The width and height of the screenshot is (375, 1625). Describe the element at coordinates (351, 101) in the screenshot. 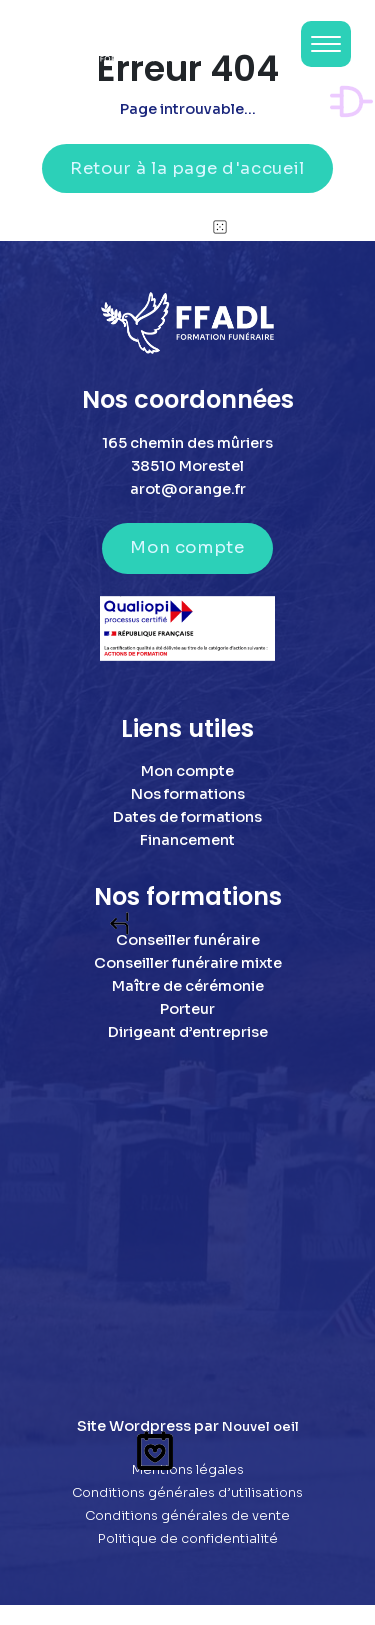

I see `represents a logical AND gate in circuit diagrams` at that location.